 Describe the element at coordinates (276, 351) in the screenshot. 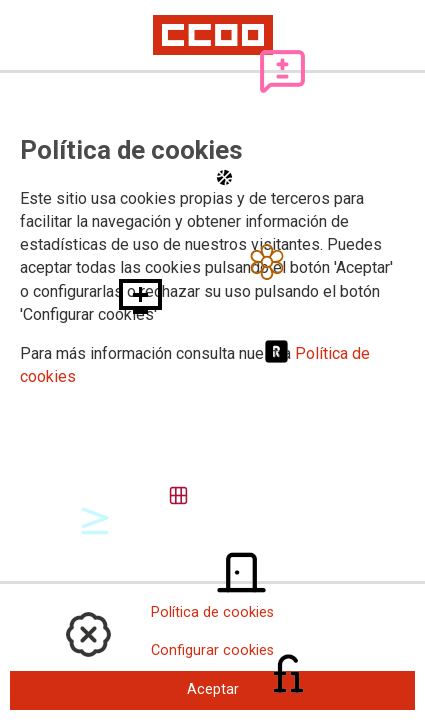

I see `indicates a rating or review section` at that location.